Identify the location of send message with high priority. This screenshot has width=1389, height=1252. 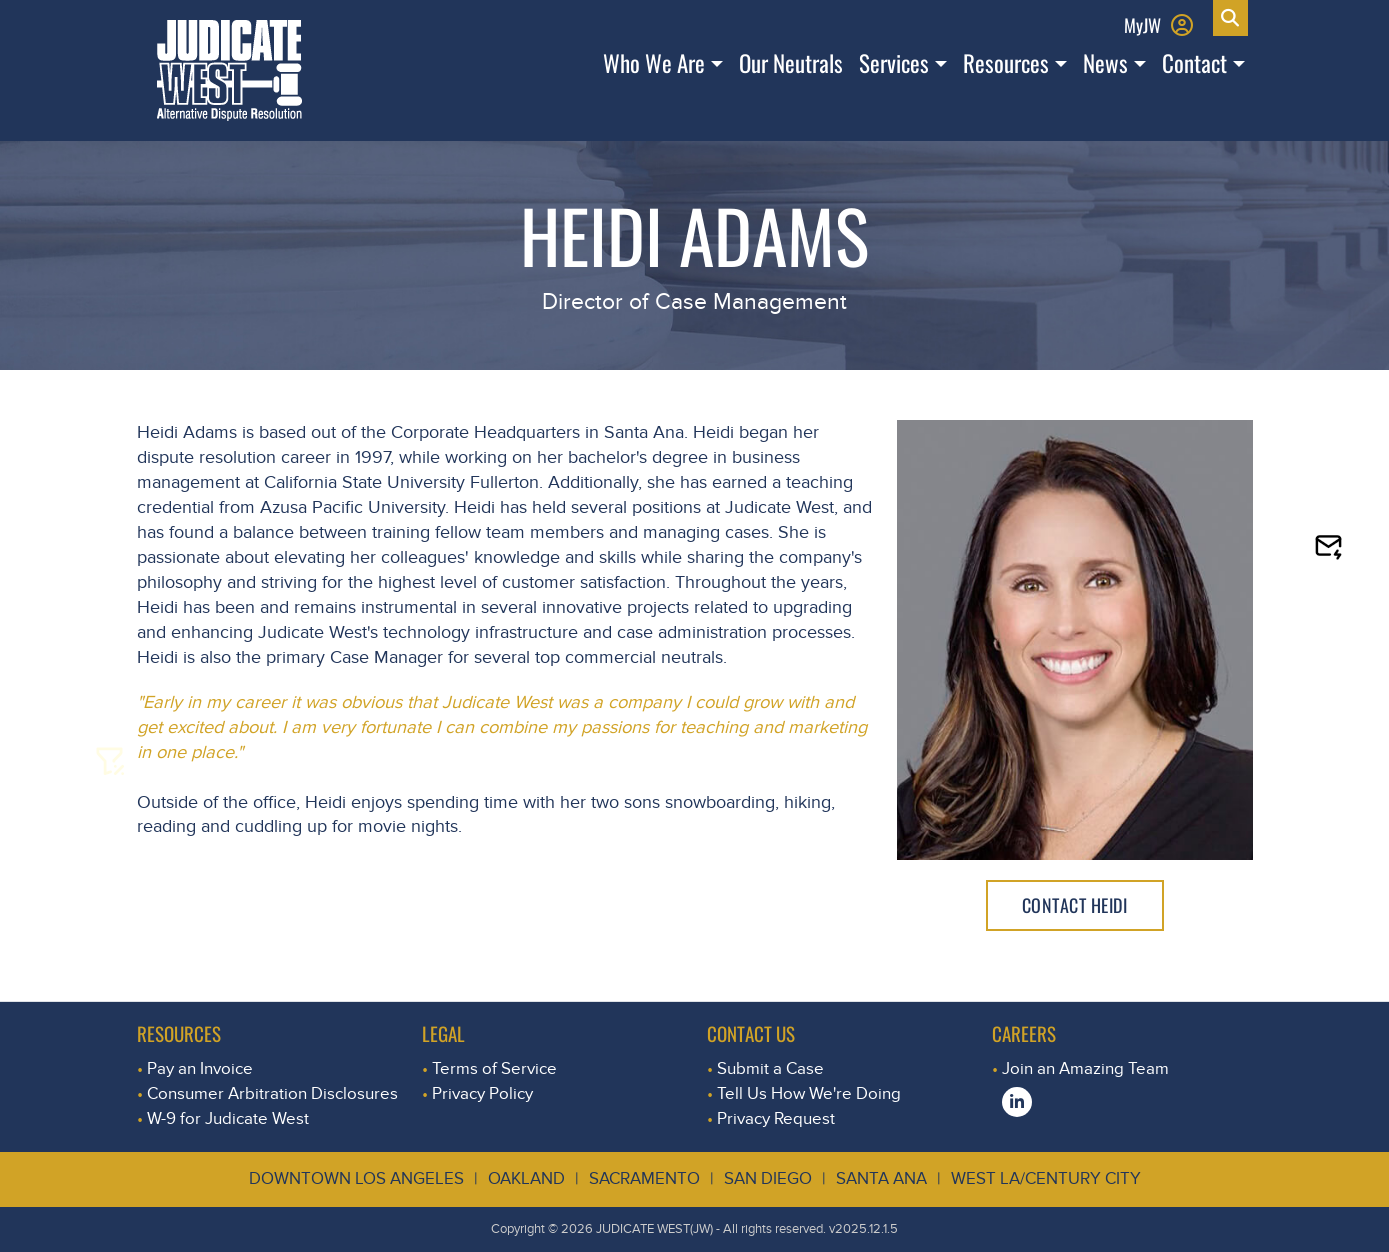
(1328, 545).